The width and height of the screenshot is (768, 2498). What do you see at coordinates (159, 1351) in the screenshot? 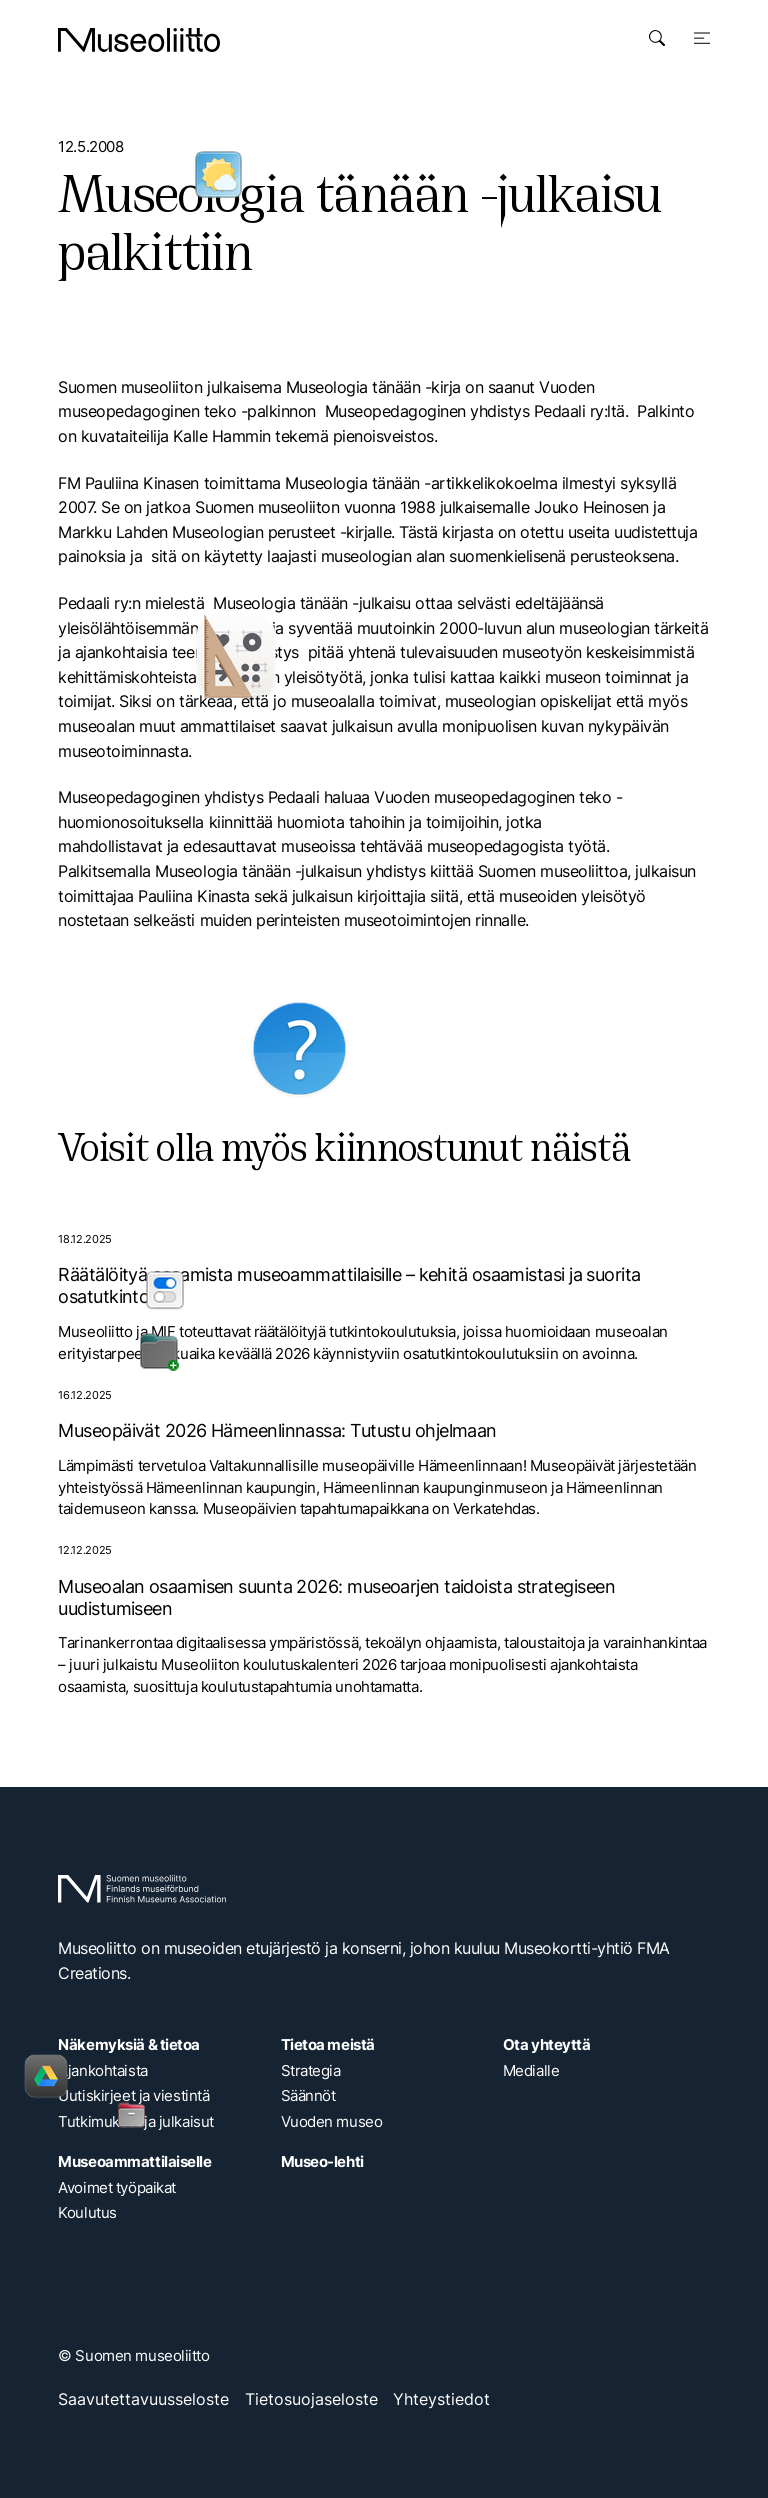
I see `create a new folder` at bounding box center [159, 1351].